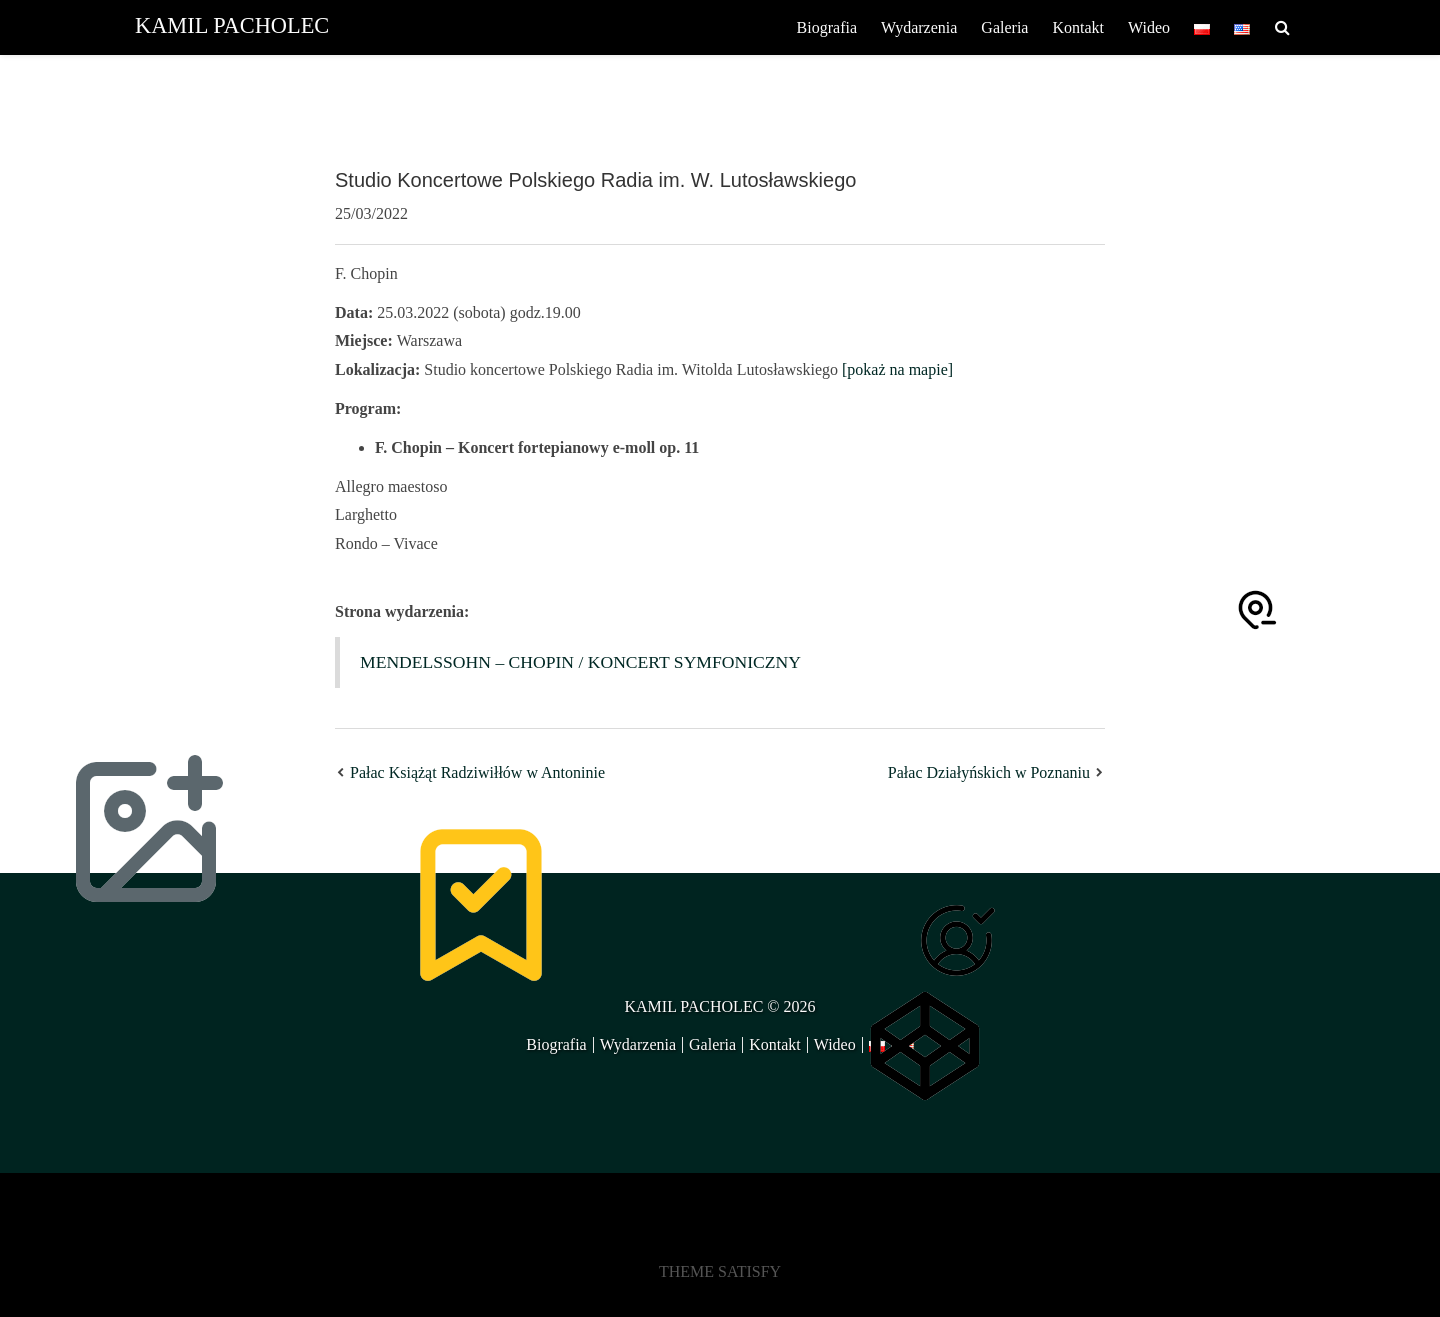 This screenshot has width=1440, height=1317. Describe the element at coordinates (956, 940) in the screenshot. I see `verified user profile` at that location.